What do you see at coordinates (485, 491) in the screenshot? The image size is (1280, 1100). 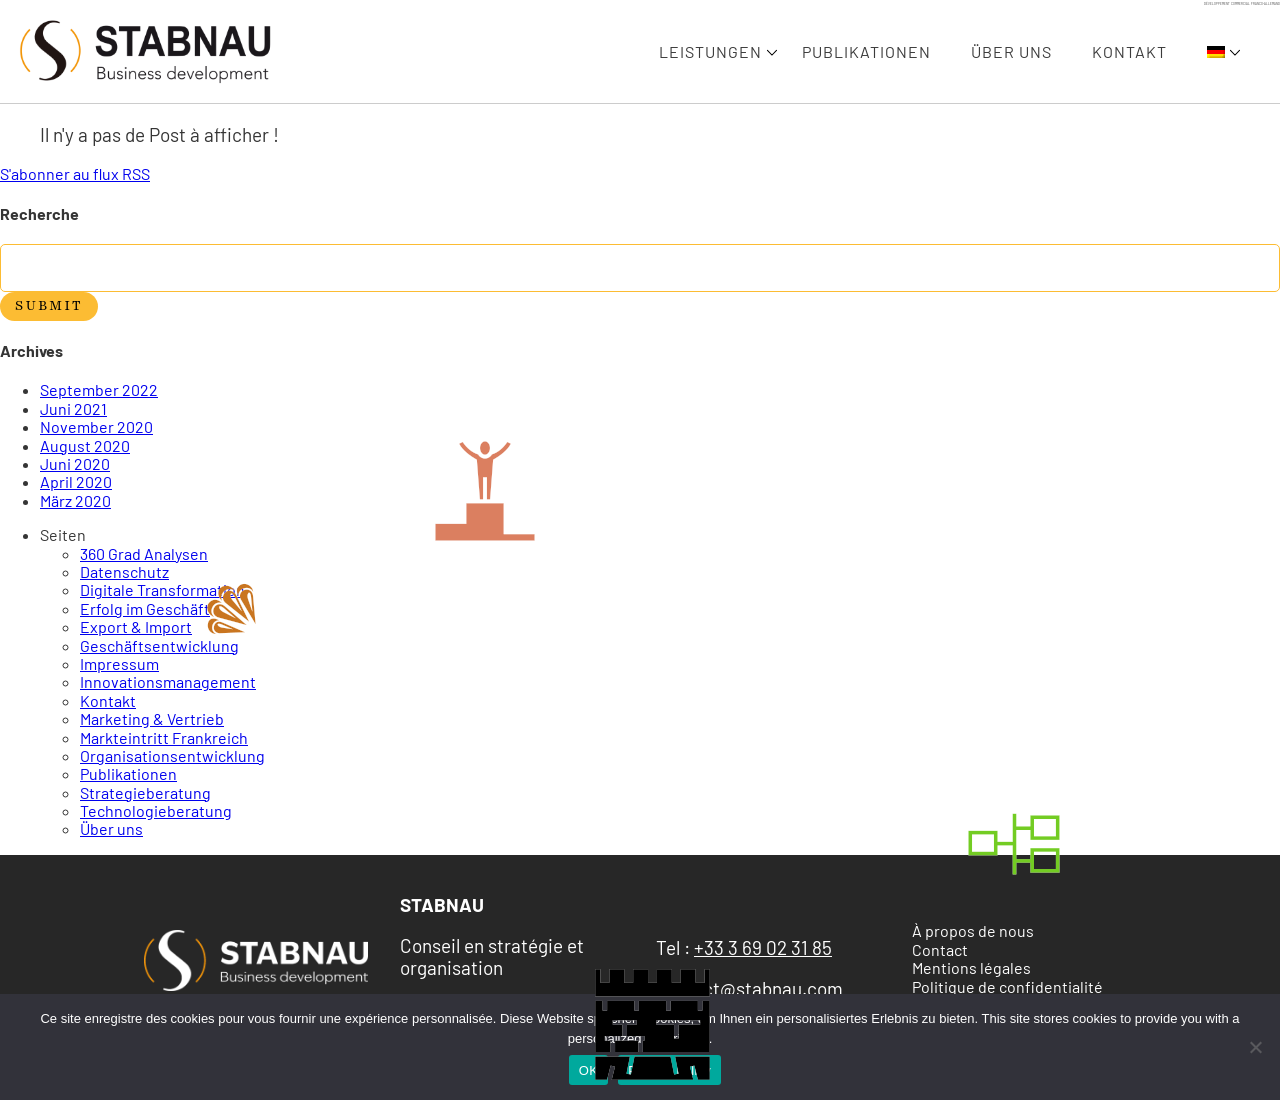 I see `view competition rankings or leaderboard` at bounding box center [485, 491].